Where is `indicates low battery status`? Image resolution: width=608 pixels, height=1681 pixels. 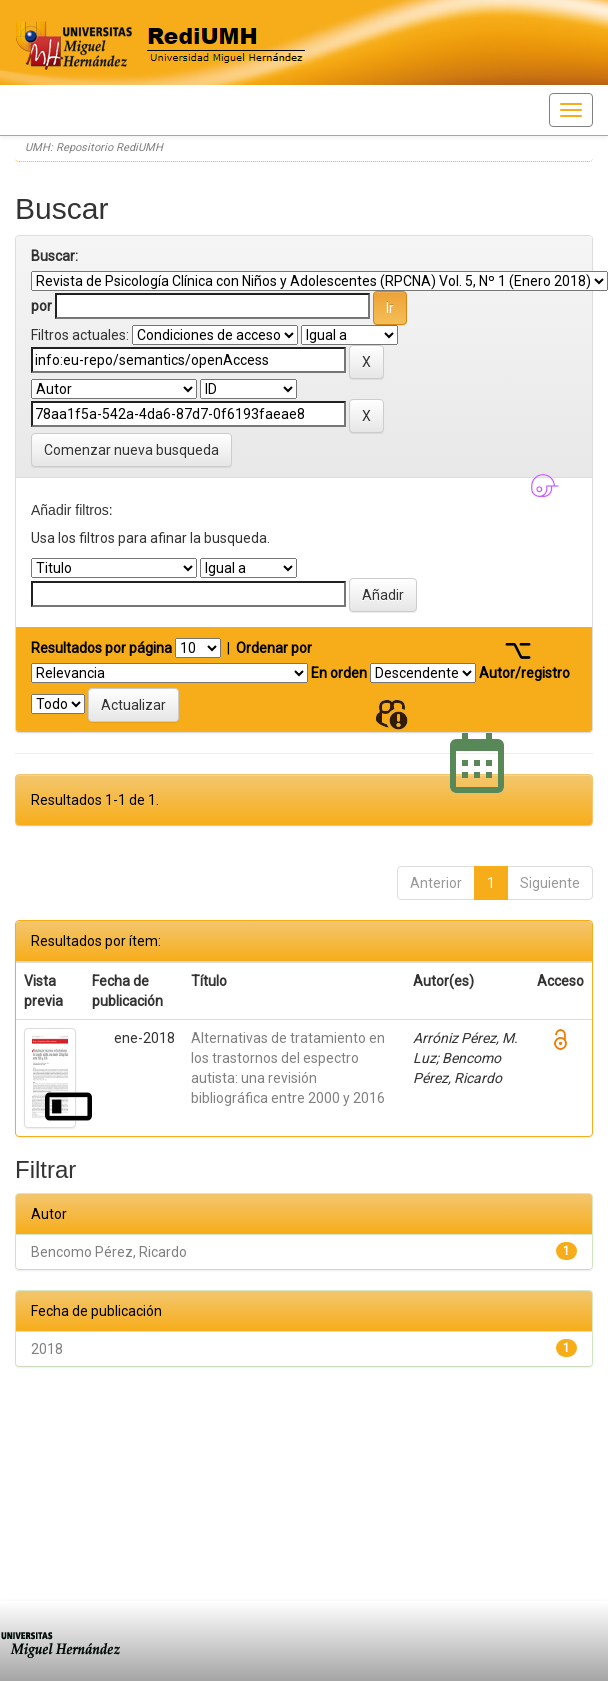
indicates low battery status is located at coordinates (68, 1106).